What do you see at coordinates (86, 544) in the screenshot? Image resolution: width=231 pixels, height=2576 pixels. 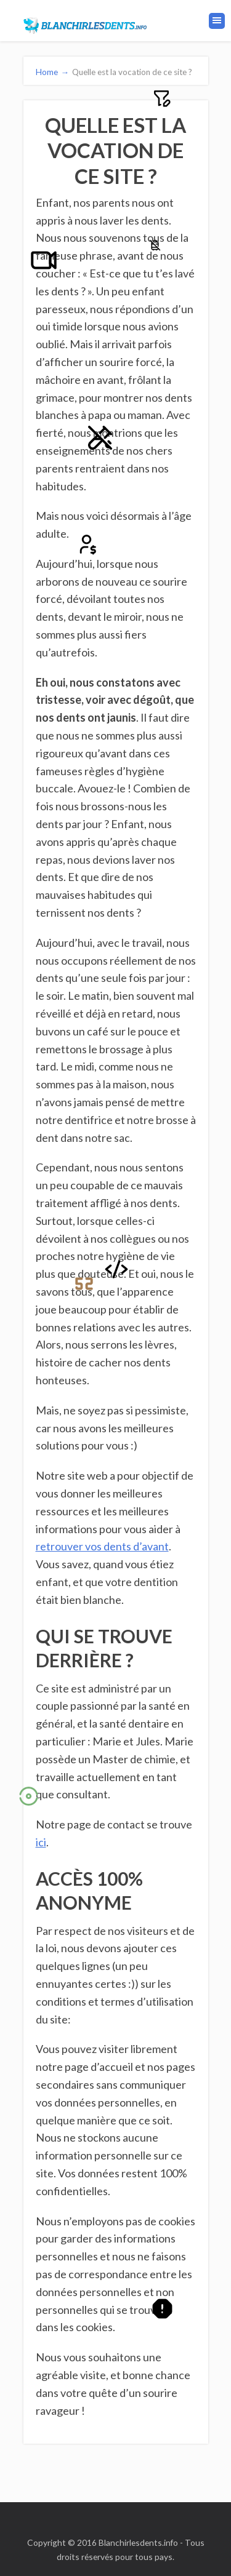 I see `view user payment or billing information` at bounding box center [86, 544].